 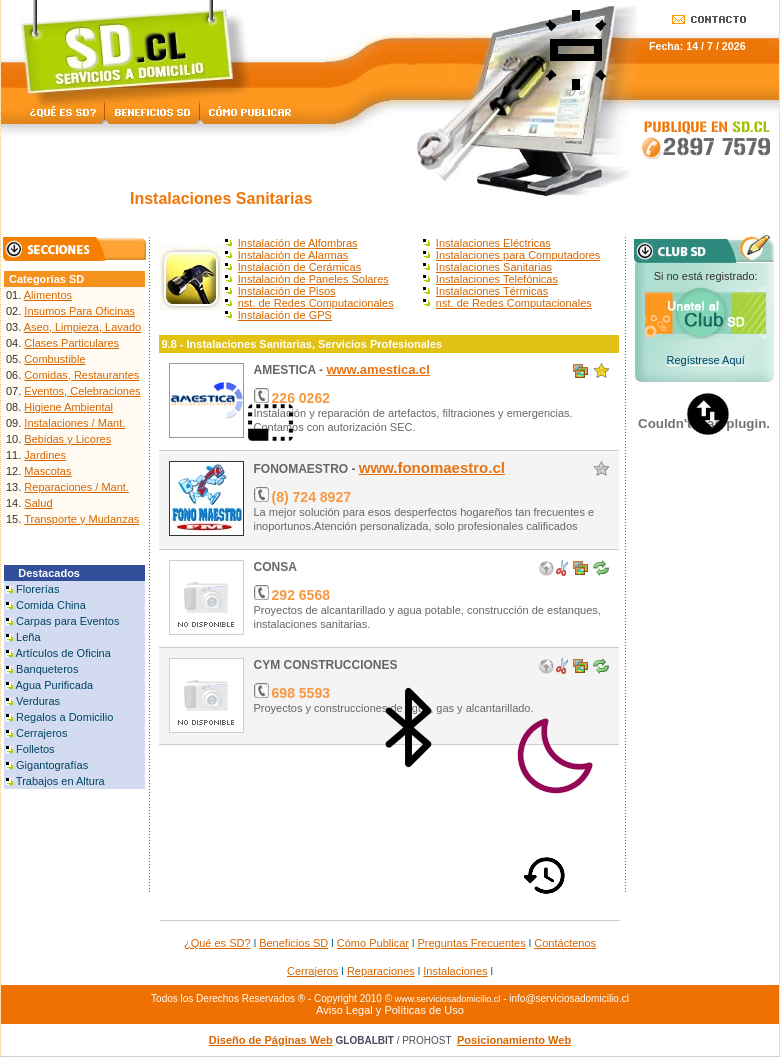 What do you see at coordinates (576, 50) in the screenshot?
I see `adjust panel light or display brightness` at bounding box center [576, 50].